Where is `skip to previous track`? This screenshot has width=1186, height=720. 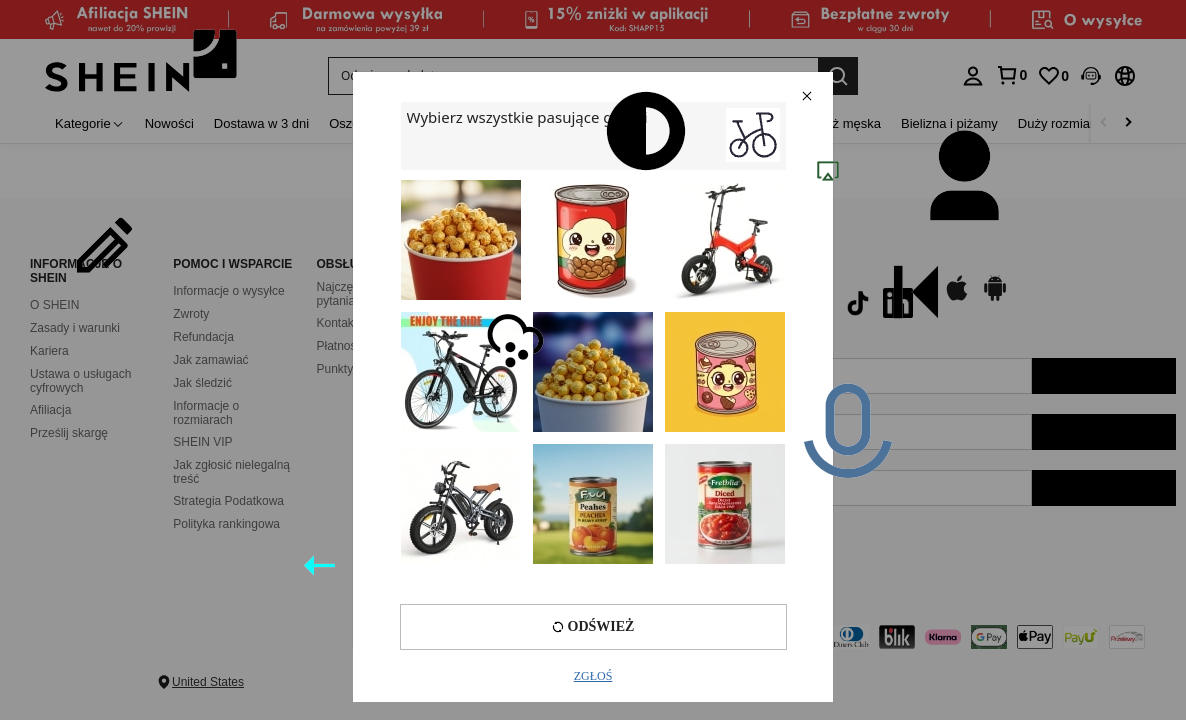
skip to previous track is located at coordinates (916, 292).